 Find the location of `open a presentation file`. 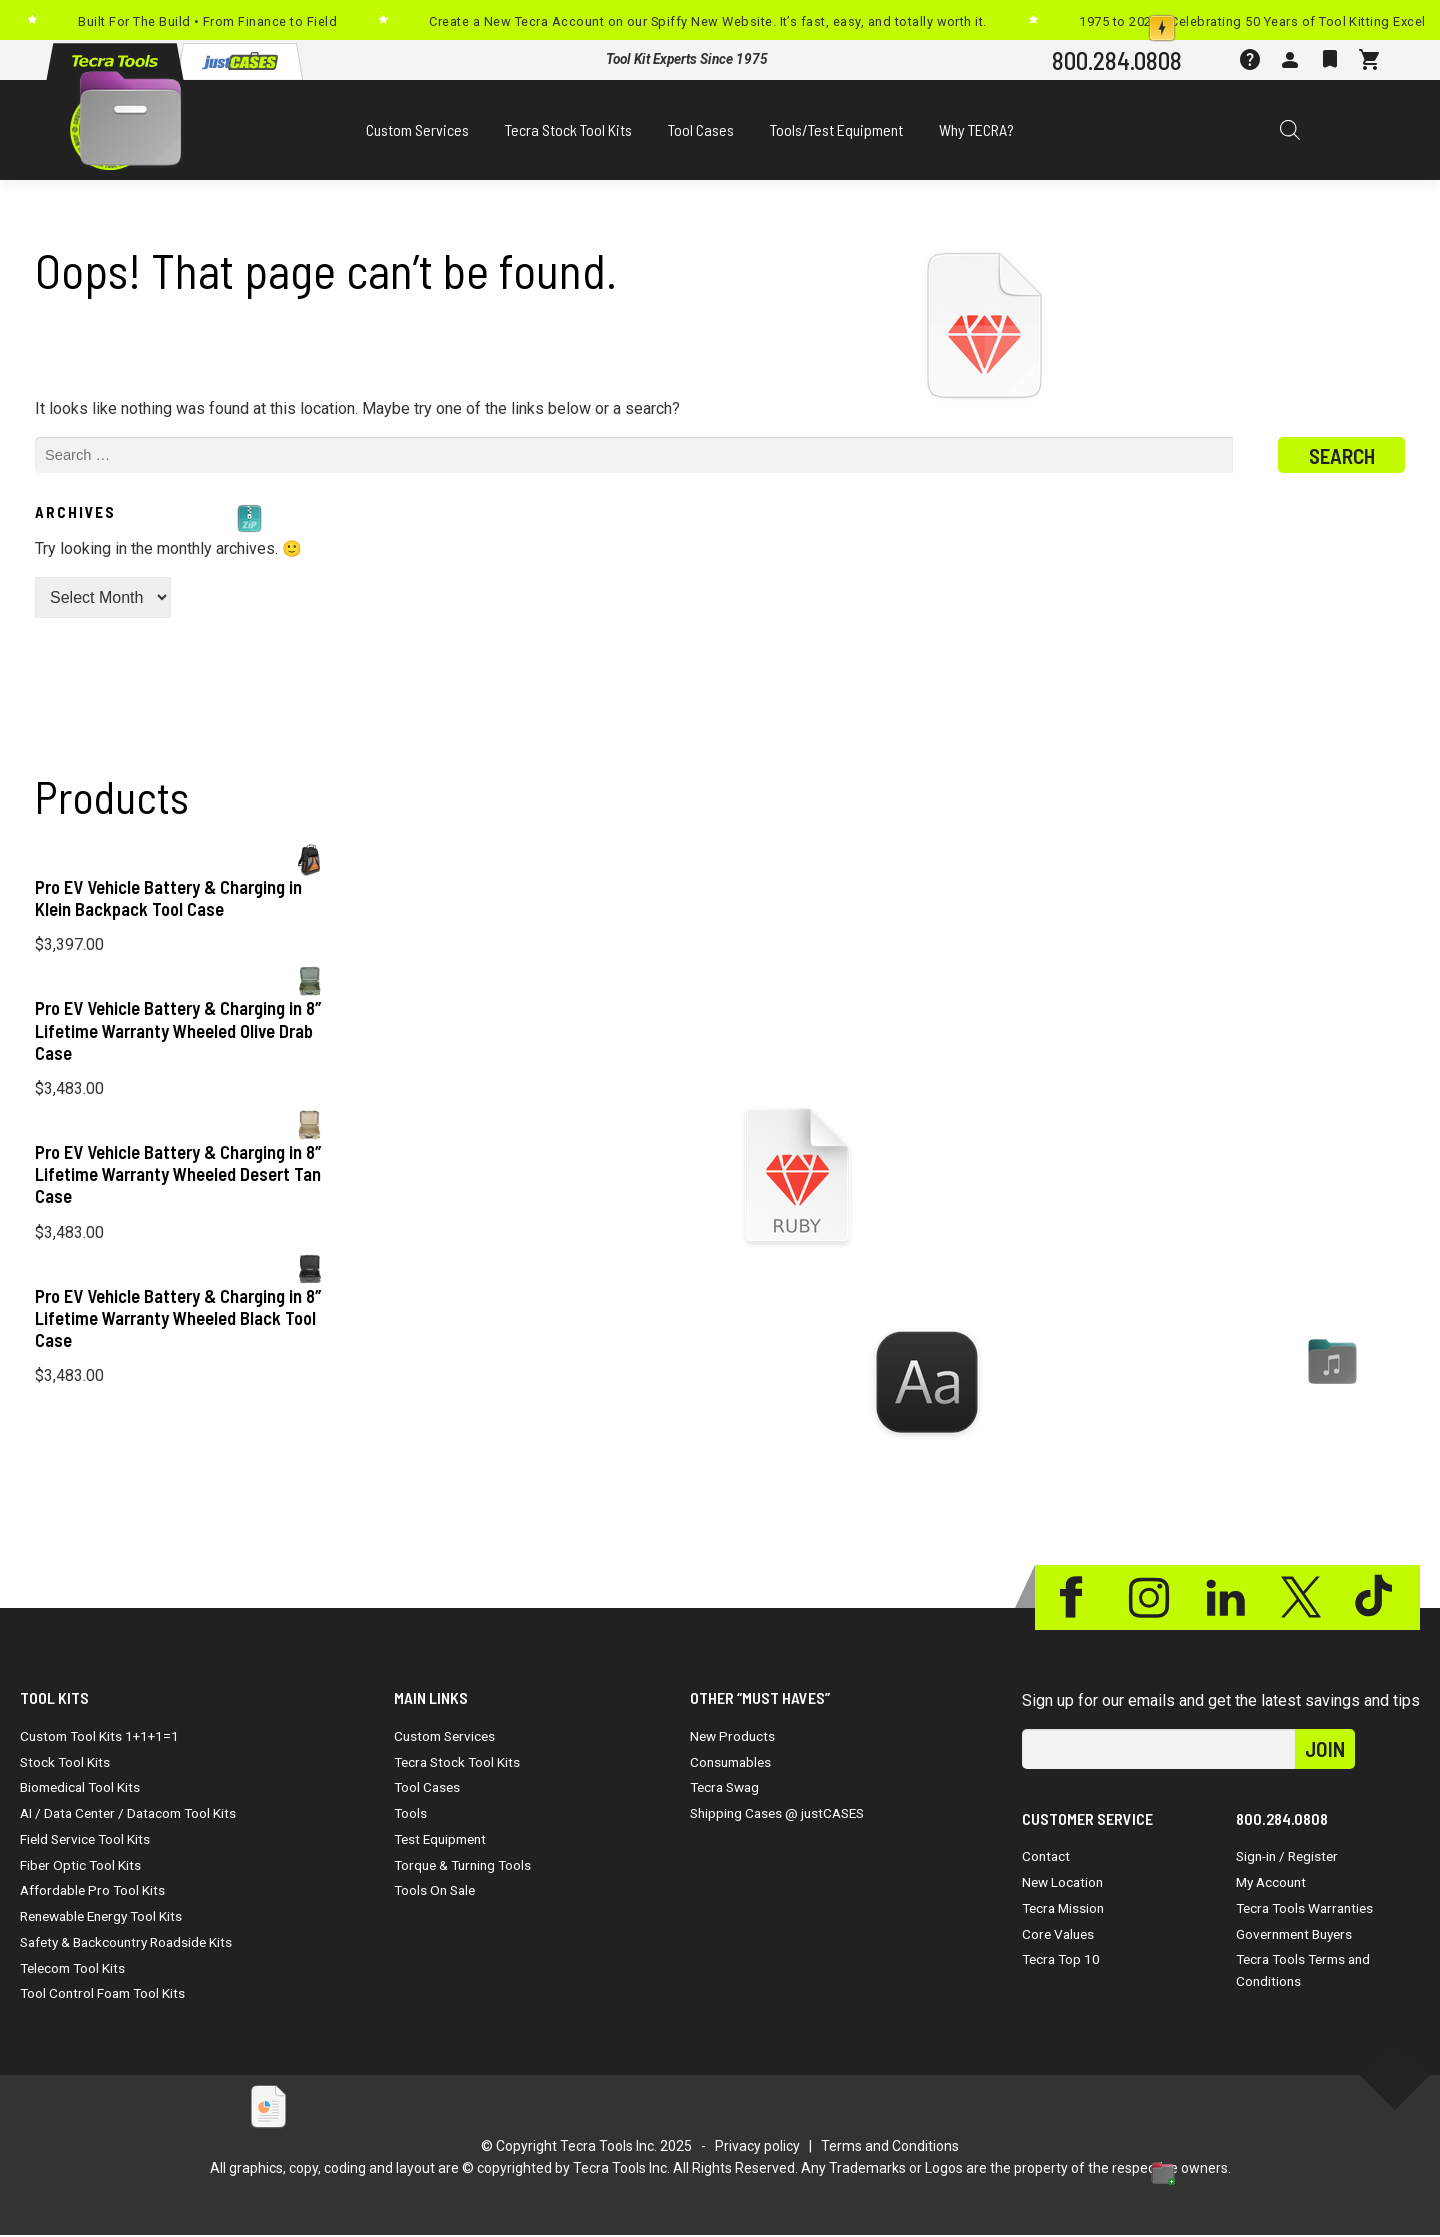

open a presentation file is located at coordinates (268, 2106).